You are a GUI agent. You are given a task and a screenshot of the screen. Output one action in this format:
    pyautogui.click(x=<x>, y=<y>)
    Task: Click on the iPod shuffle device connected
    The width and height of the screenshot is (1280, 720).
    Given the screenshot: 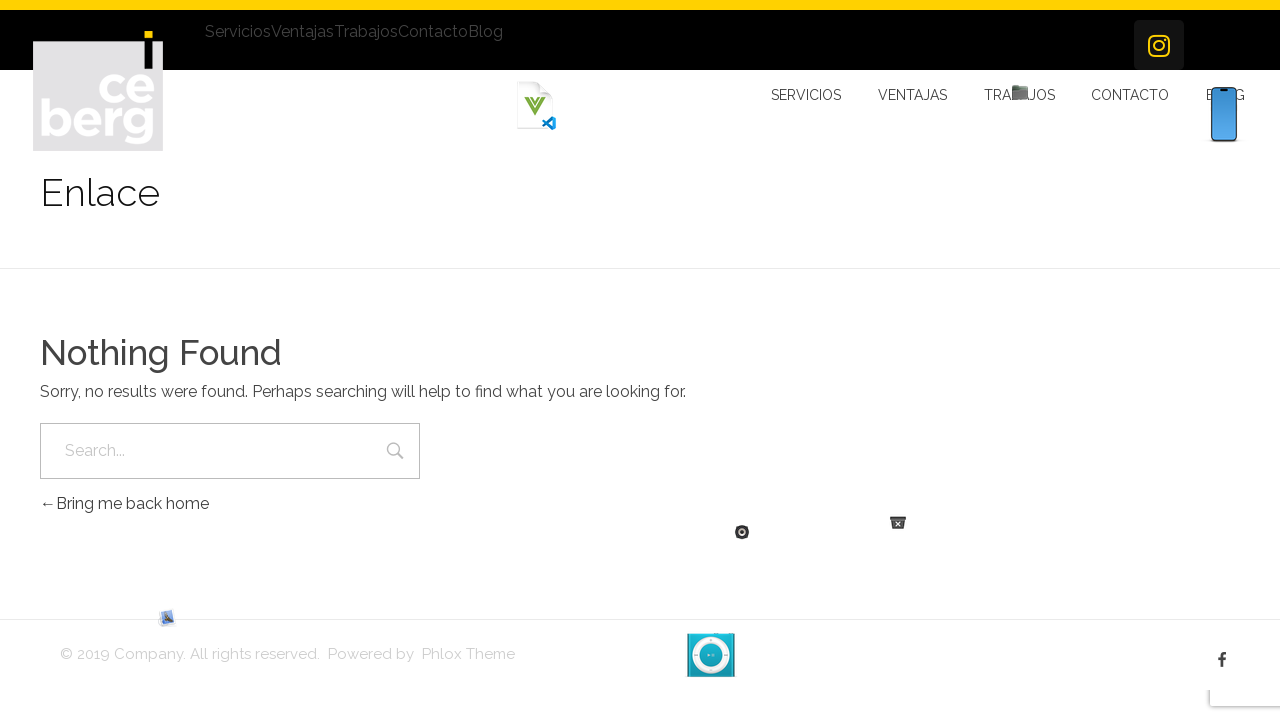 What is the action you would take?
    pyautogui.click(x=711, y=655)
    